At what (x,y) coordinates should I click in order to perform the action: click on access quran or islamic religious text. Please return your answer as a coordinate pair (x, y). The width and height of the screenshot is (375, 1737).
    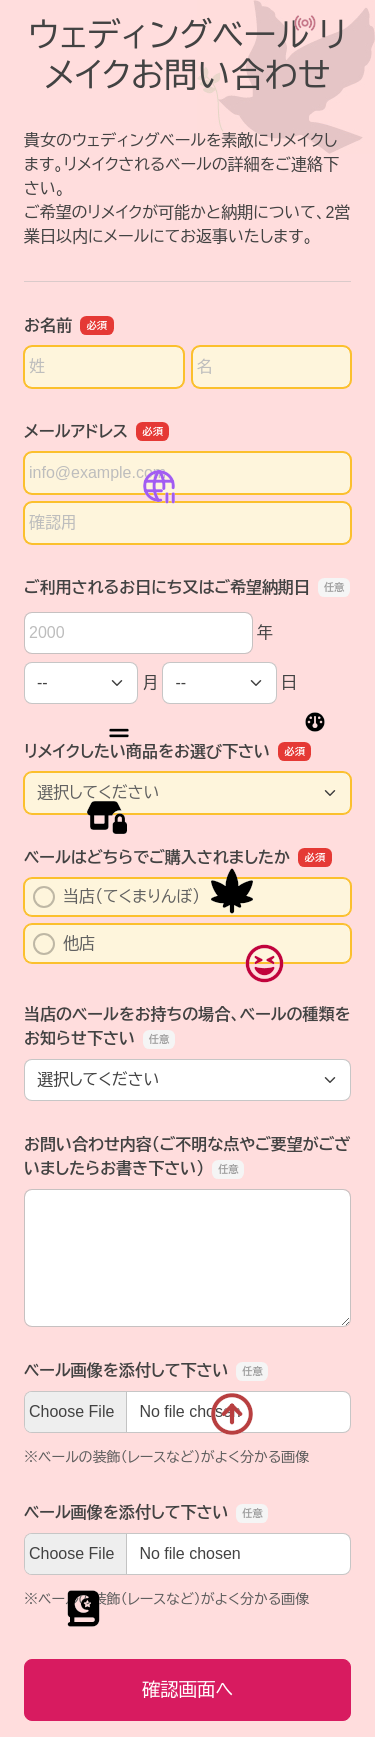
    Looking at the image, I should click on (83, 1608).